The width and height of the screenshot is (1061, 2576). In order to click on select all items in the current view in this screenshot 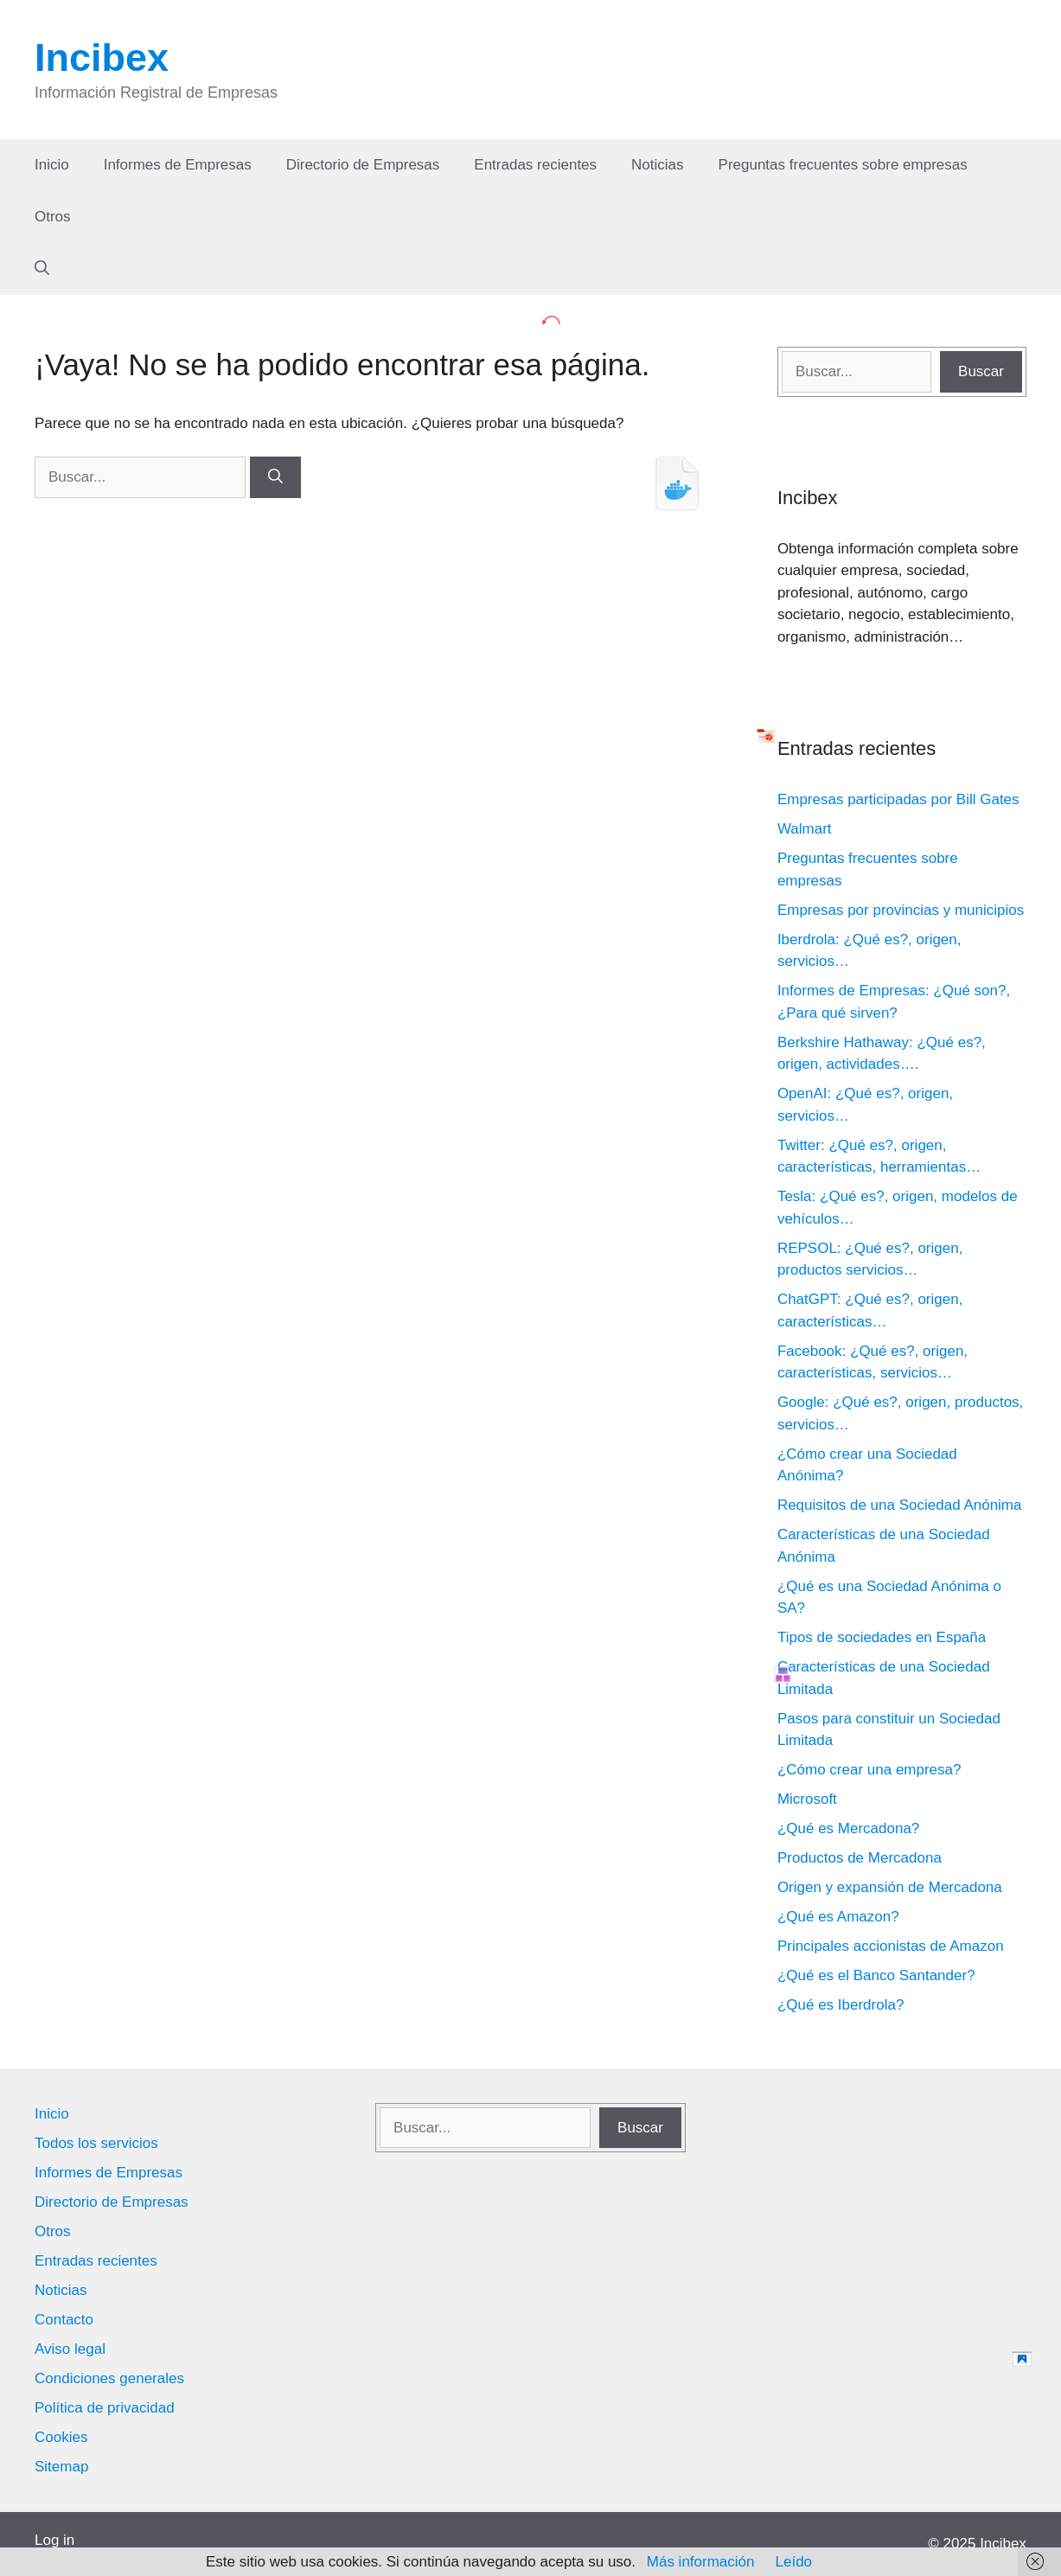, I will do `click(783, 1674)`.